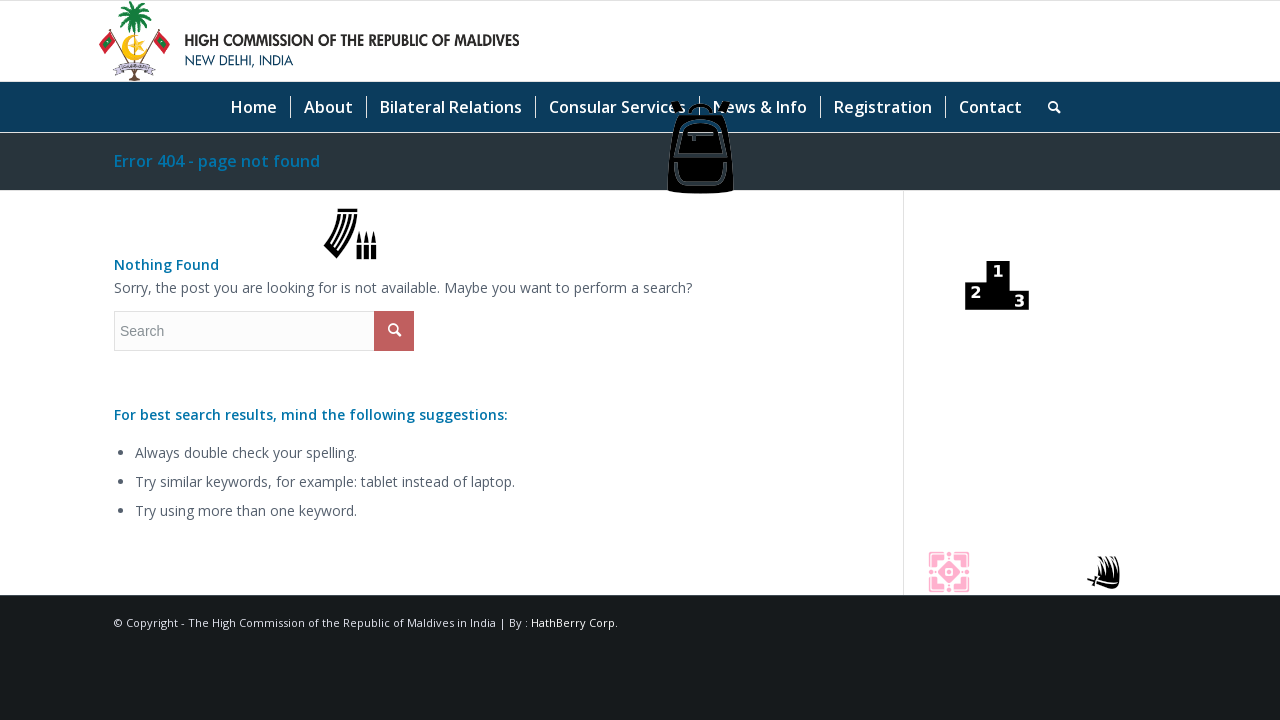 The width and height of the screenshot is (1280, 720). What do you see at coordinates (350, 233) in the screenshot?
I see `ammunition or magazine inventory in a game` at bounding box center [350, 233].